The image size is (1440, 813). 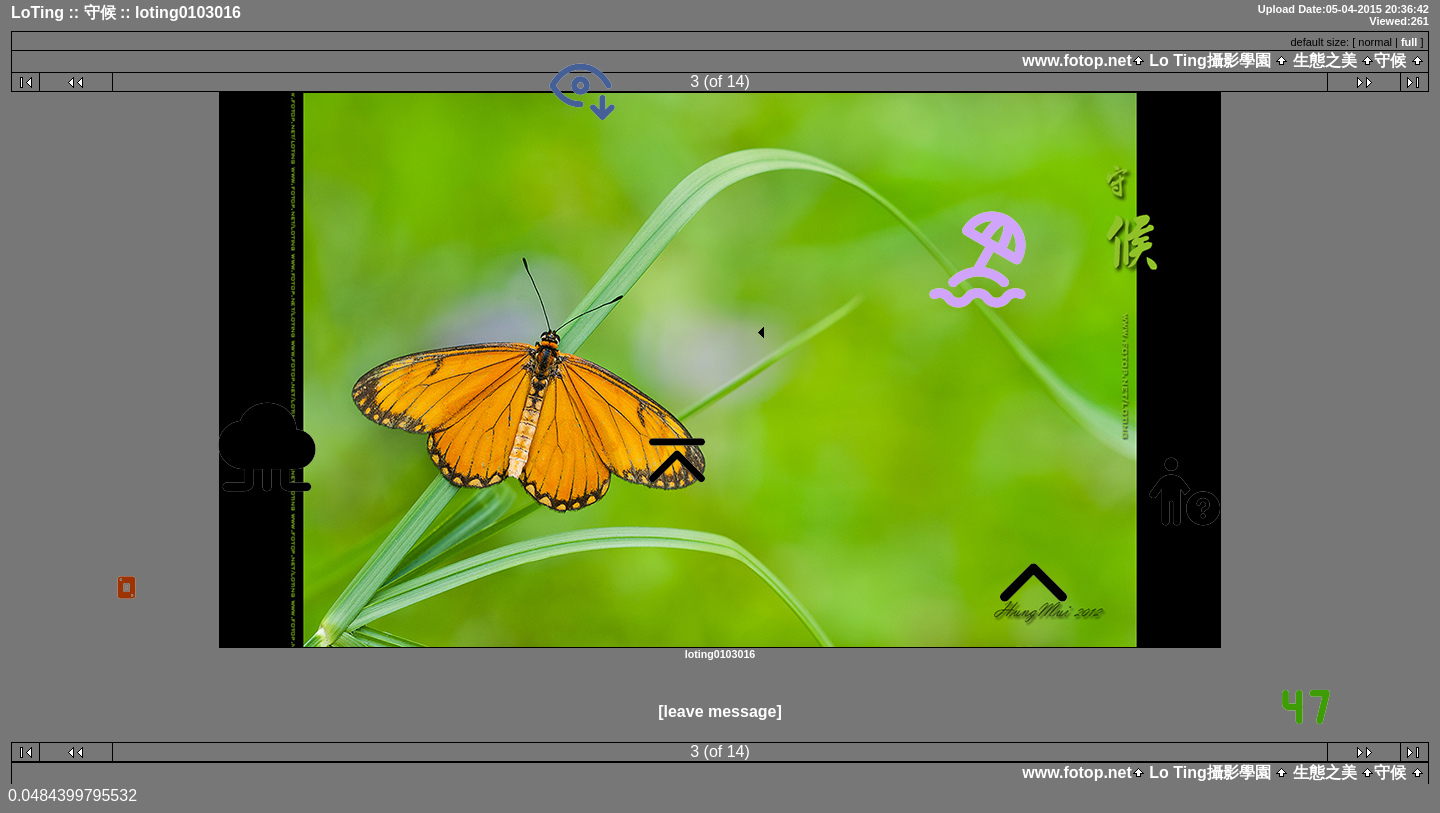 I want to click on access cloud computing services, so click(x=267, y=447).